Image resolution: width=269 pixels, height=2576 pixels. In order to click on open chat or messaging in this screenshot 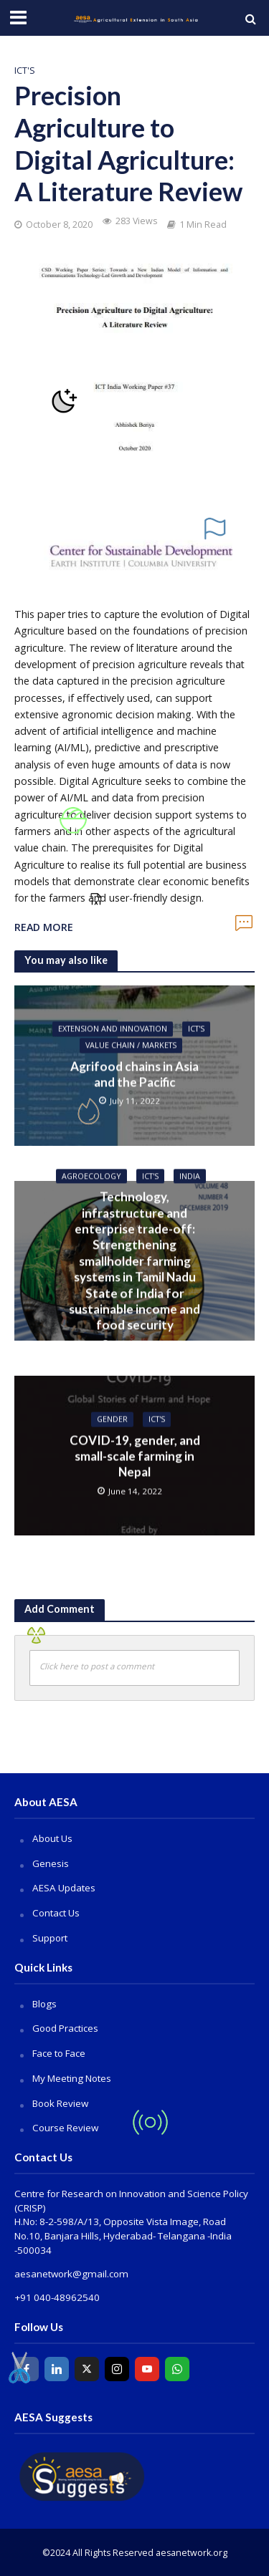, I will do `click(244, 922)`.